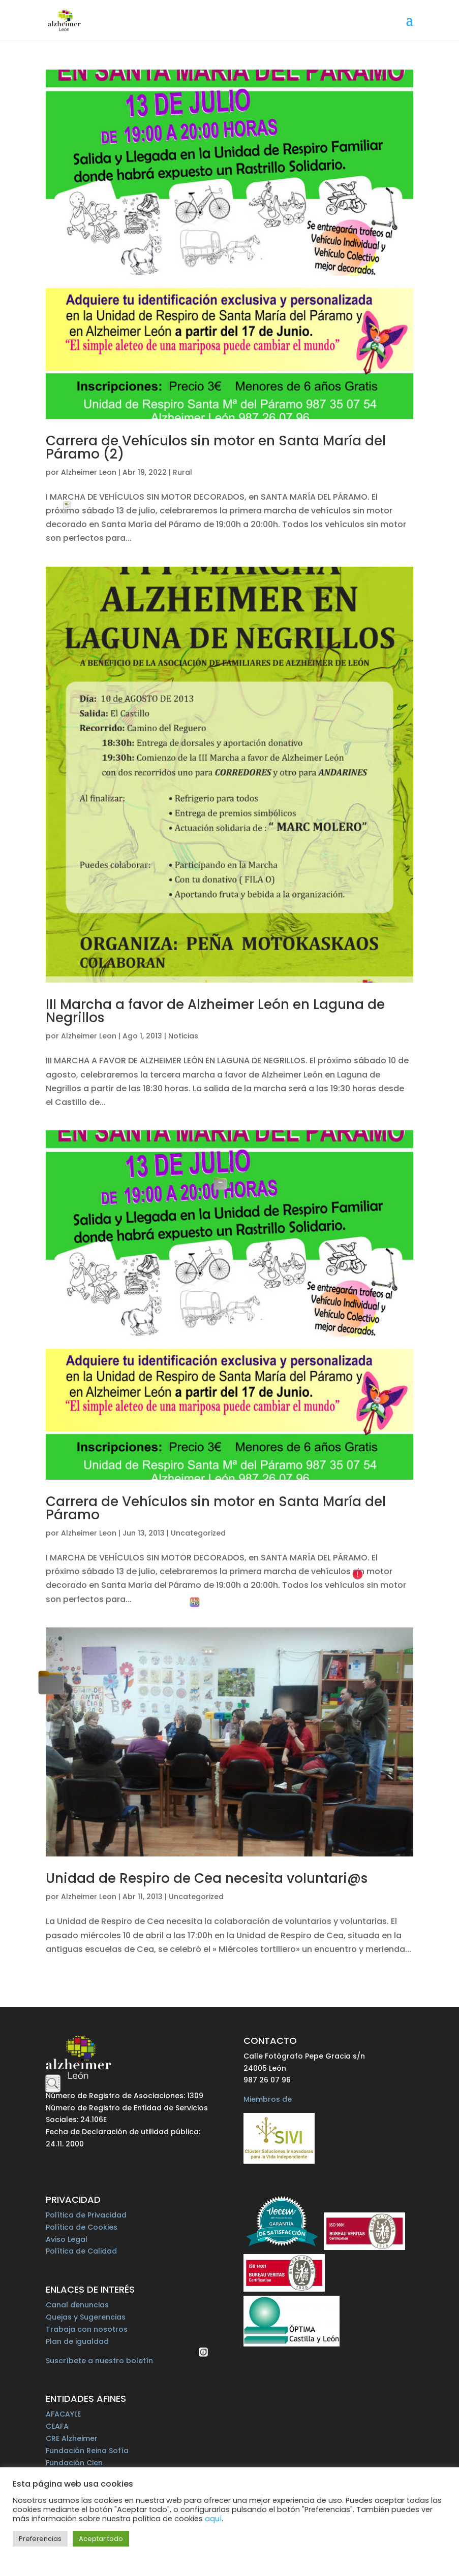  What do you see at coordinates (203, 2352) in the screenshot?
I see `launch counter-strike: global offensive` at bounding box center [203, 2352].